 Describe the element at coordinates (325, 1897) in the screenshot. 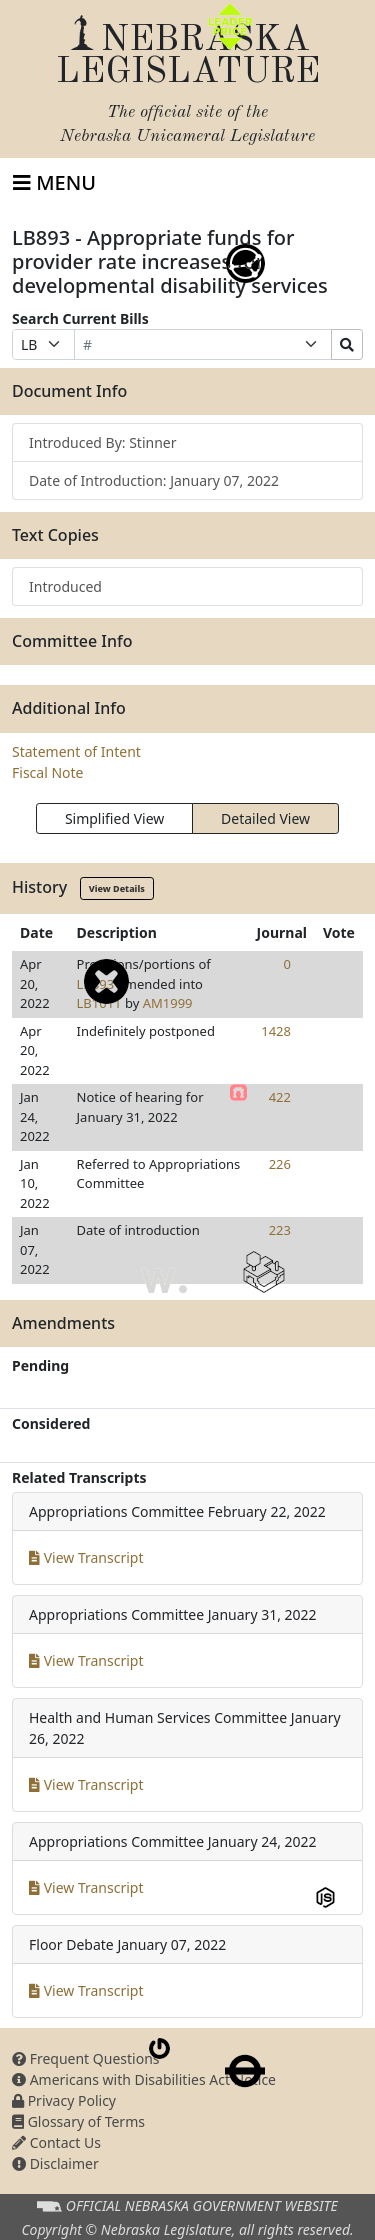

I see `Node.js runtime environment logo` at that location.